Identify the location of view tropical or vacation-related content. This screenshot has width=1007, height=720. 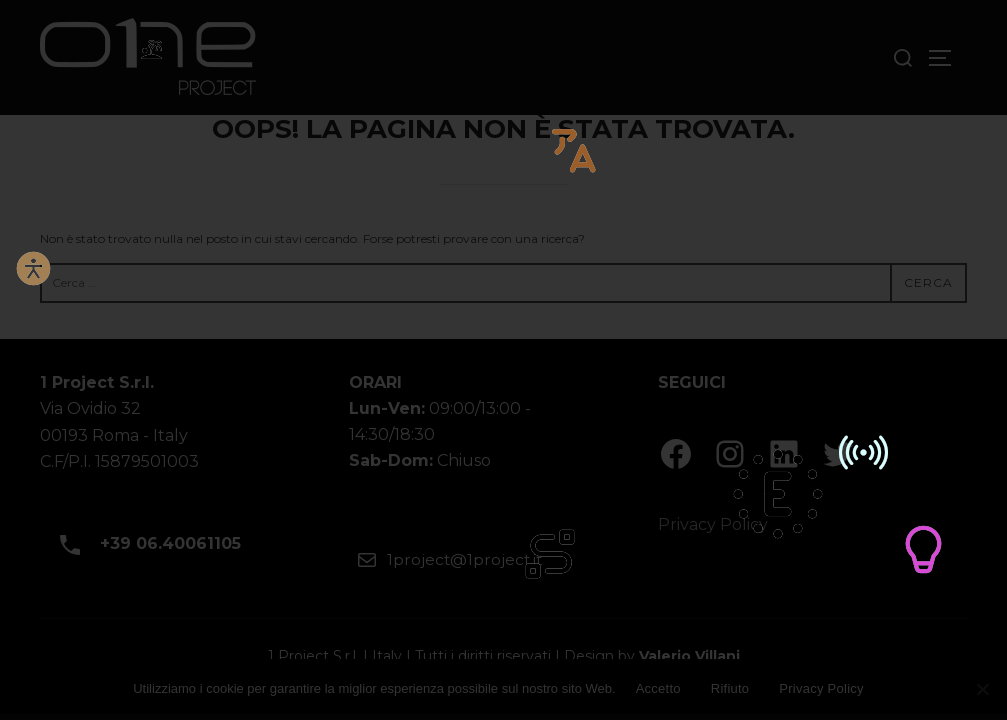
(151, 49).